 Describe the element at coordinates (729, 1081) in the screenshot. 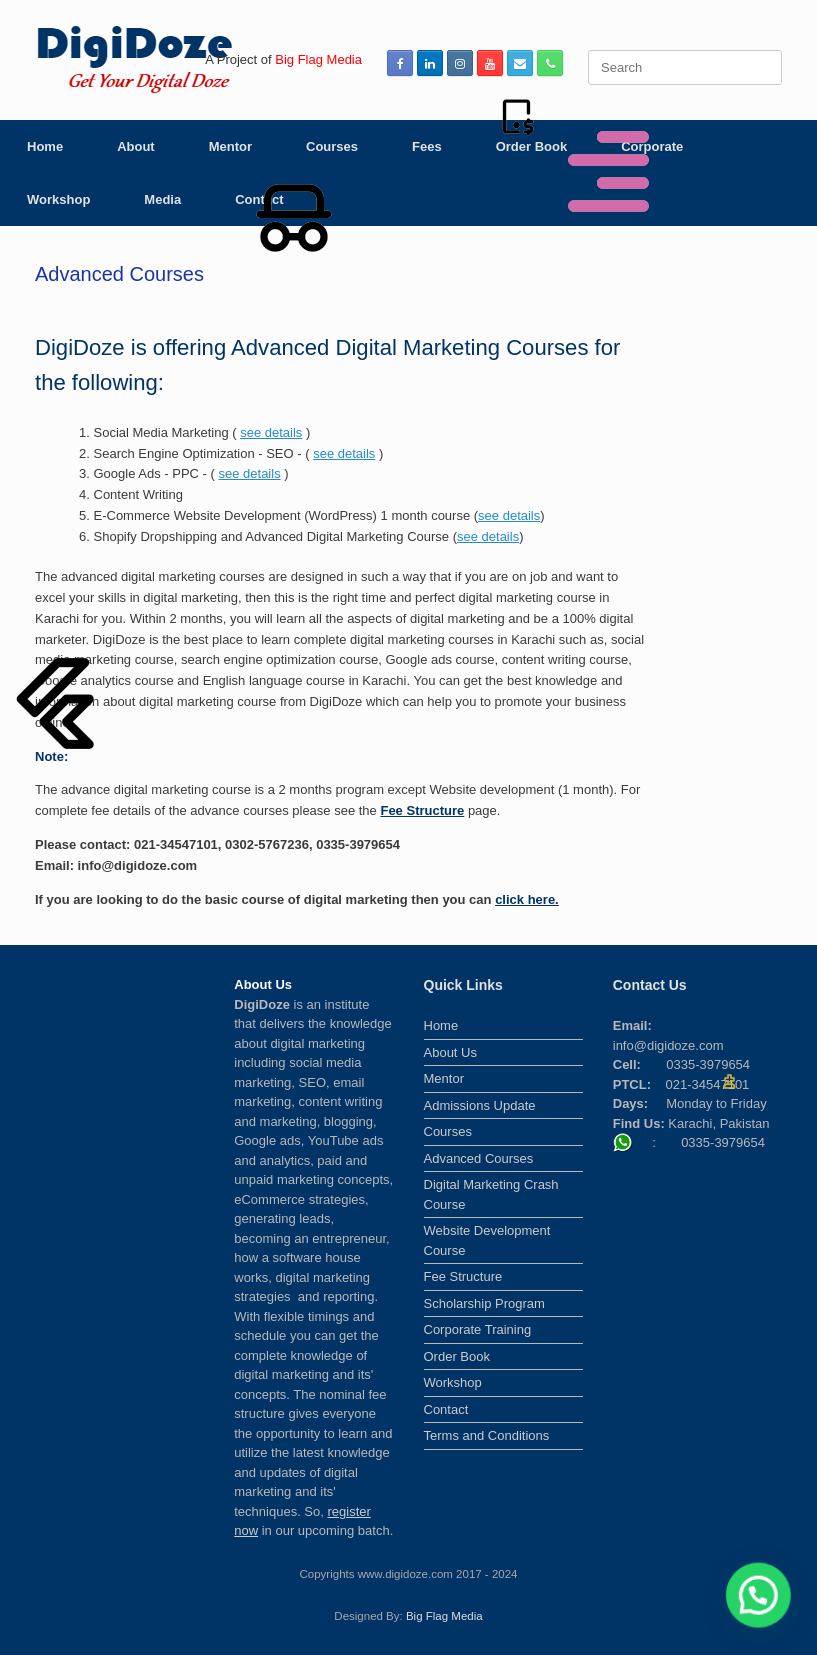

I see `indicates a deceased user or memorial account` at that location.